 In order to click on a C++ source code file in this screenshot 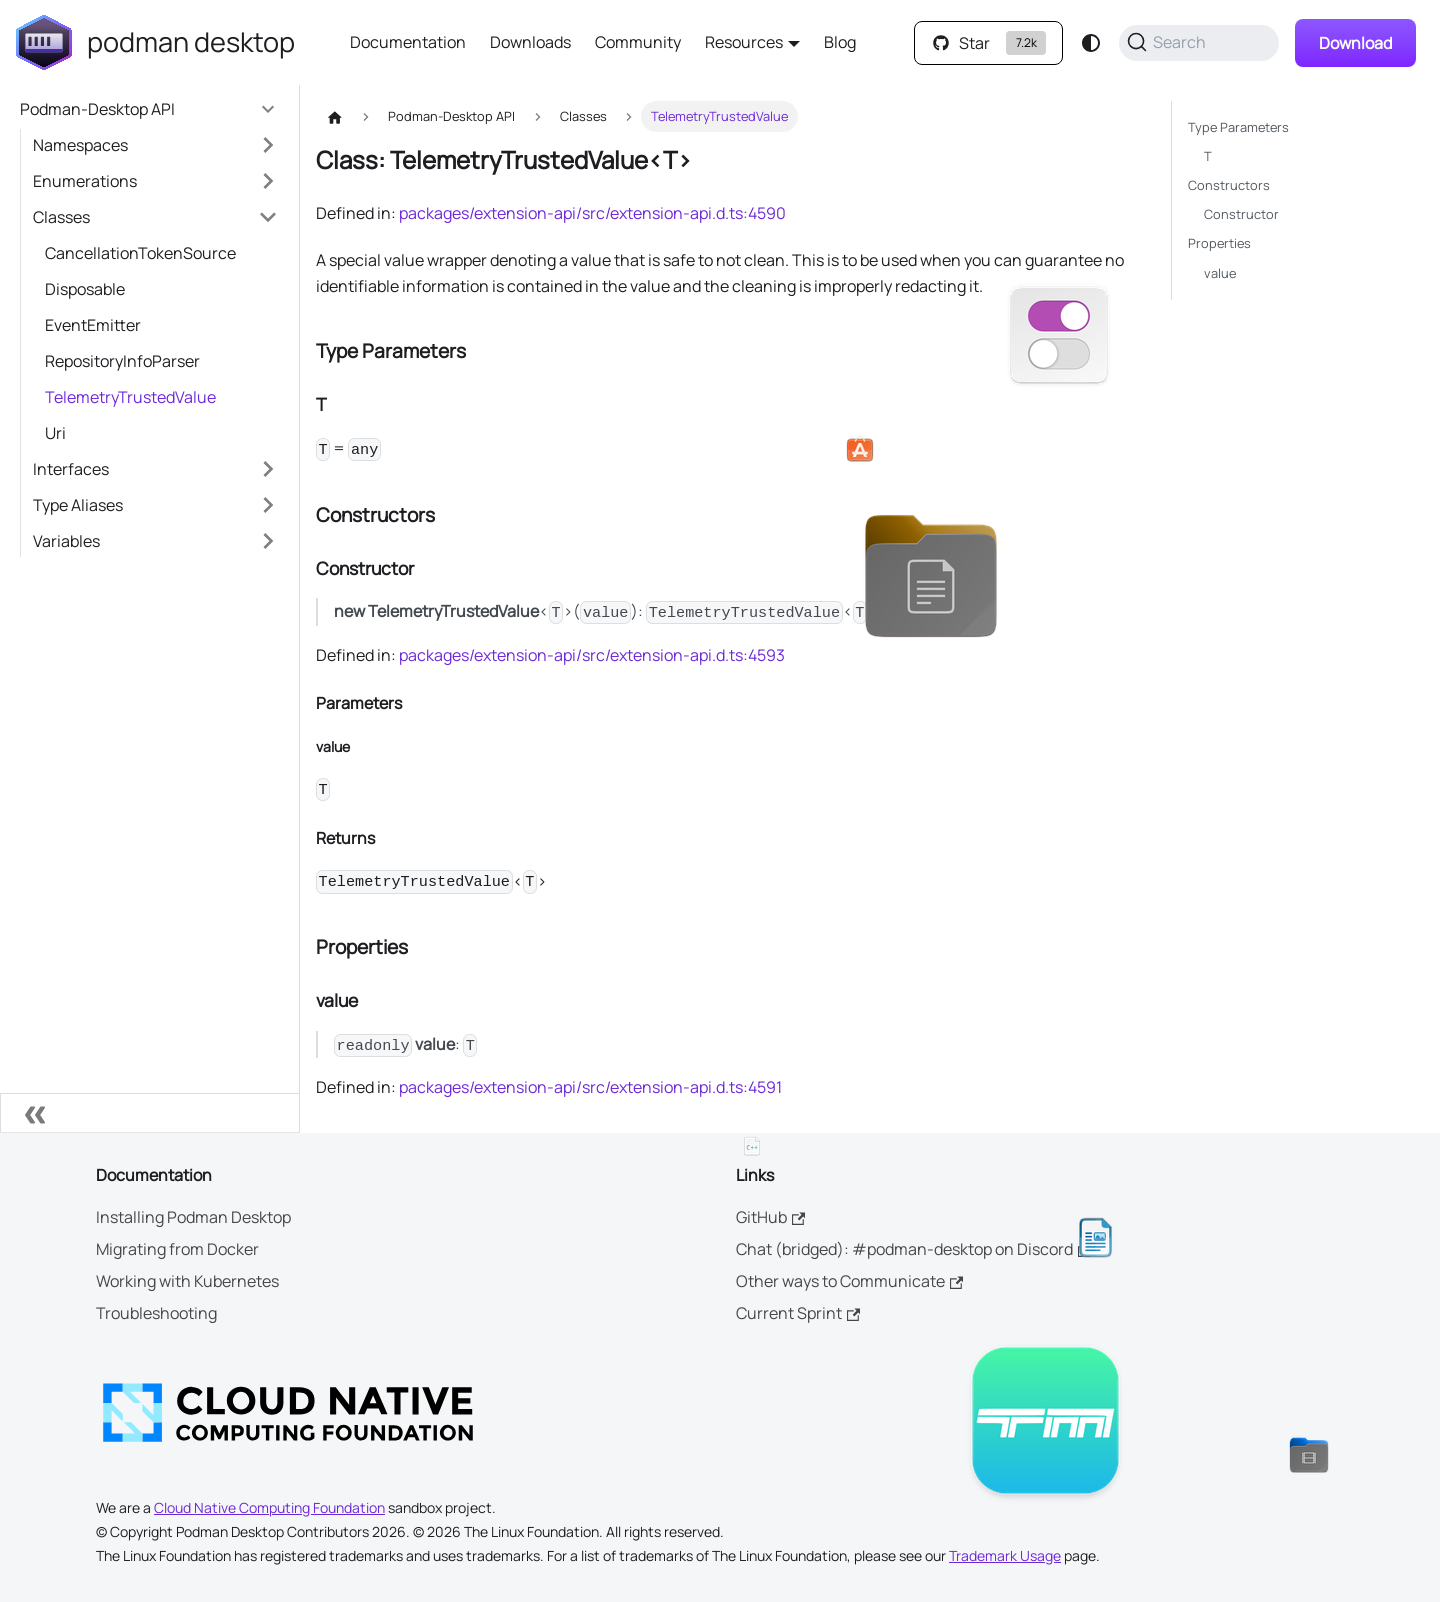, I will do `click(752, 1146)`.